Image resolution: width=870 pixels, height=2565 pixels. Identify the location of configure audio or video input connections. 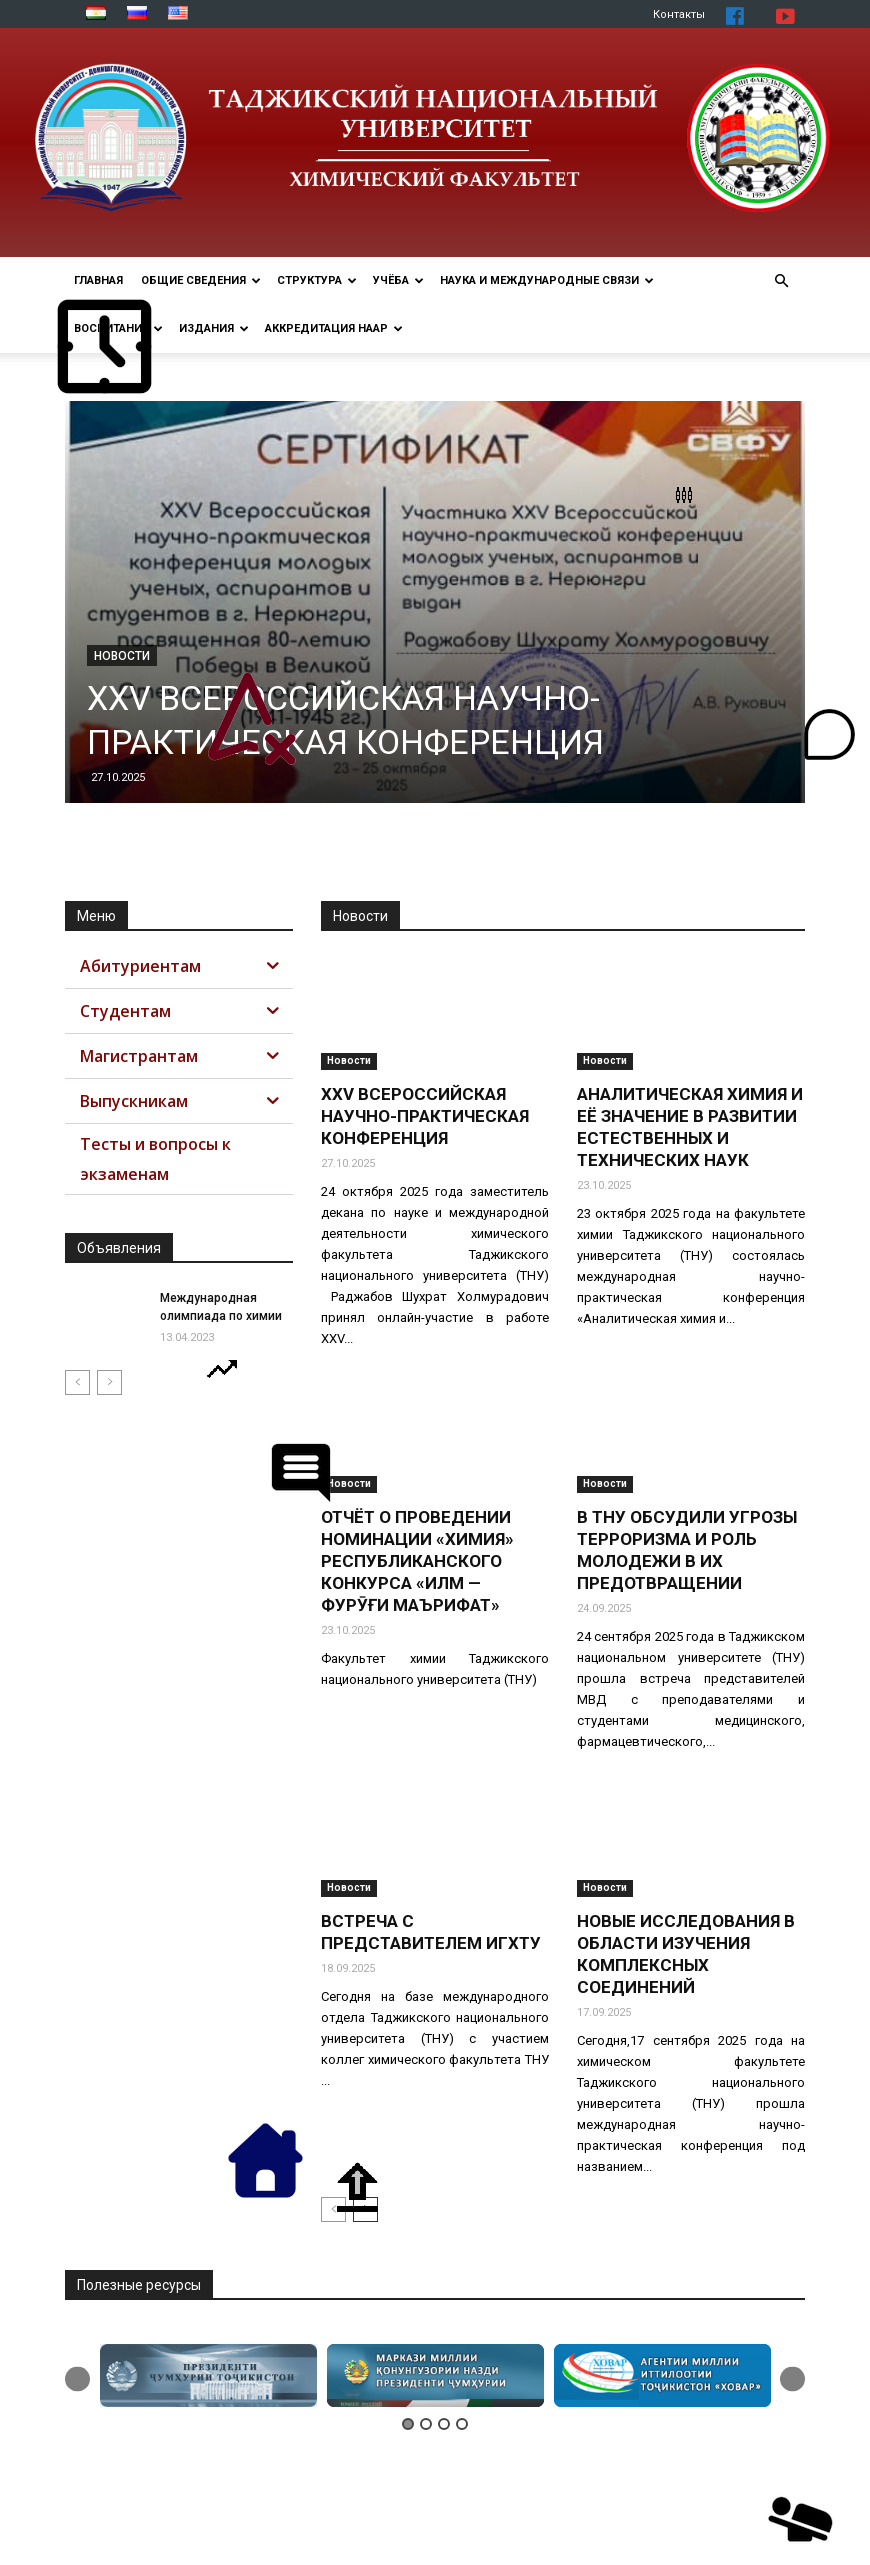
(684, 495).